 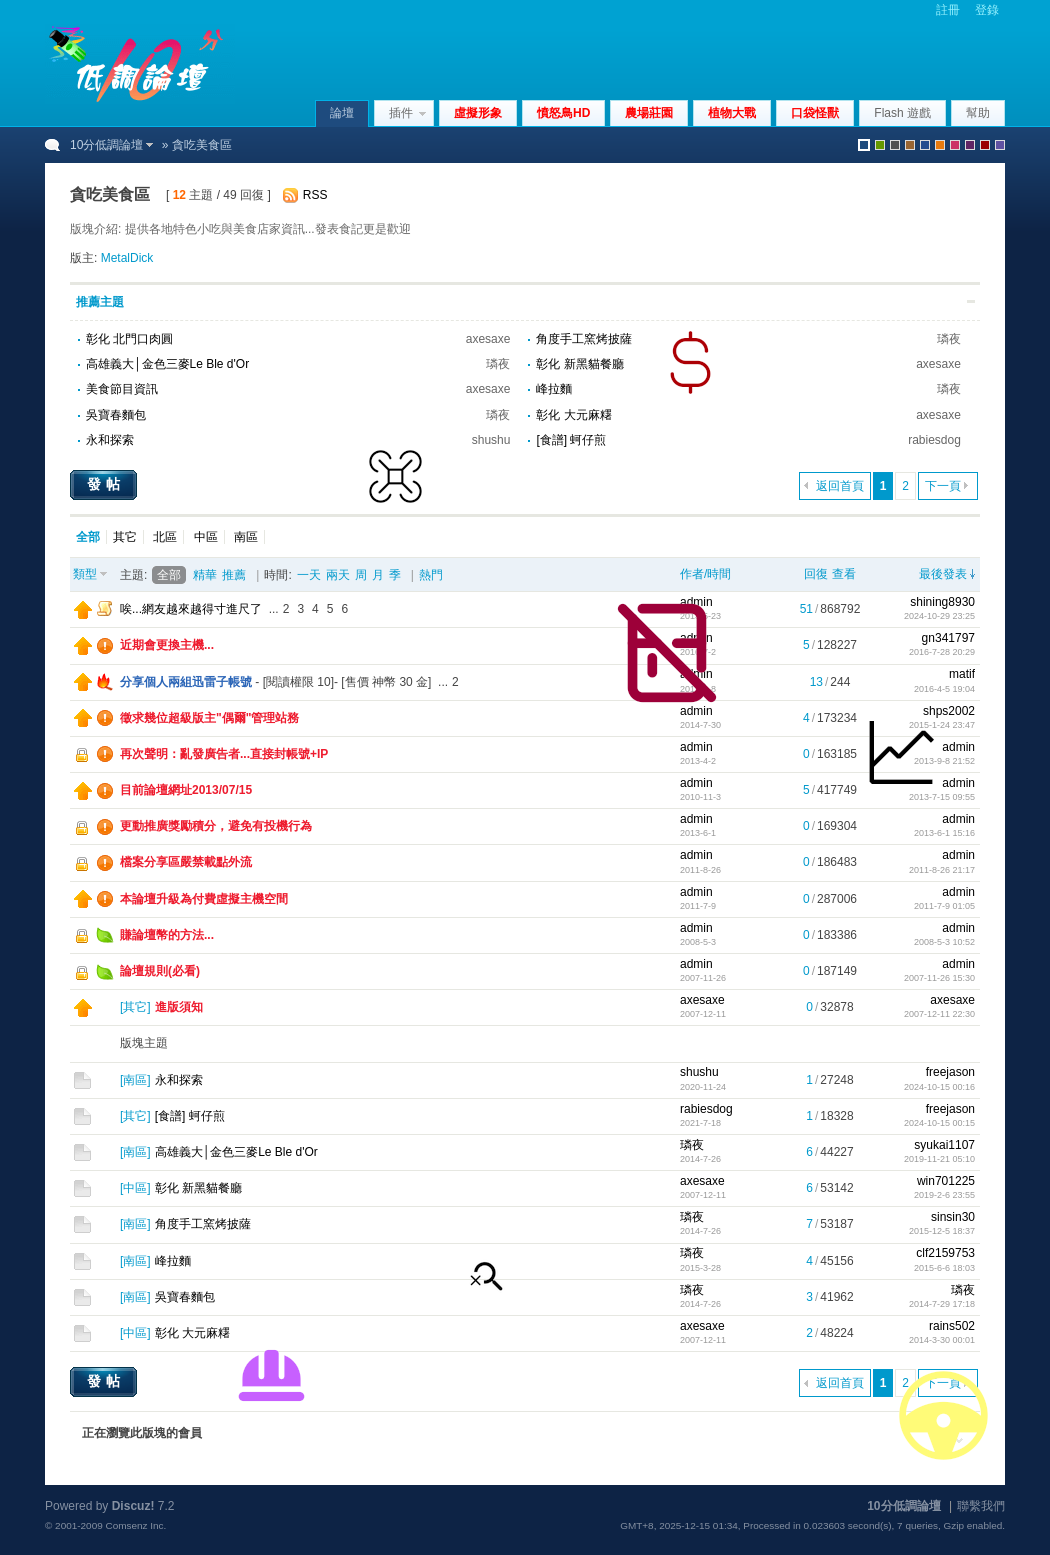 I want to click on view account balance or financial information, so click(x=690, y=362).